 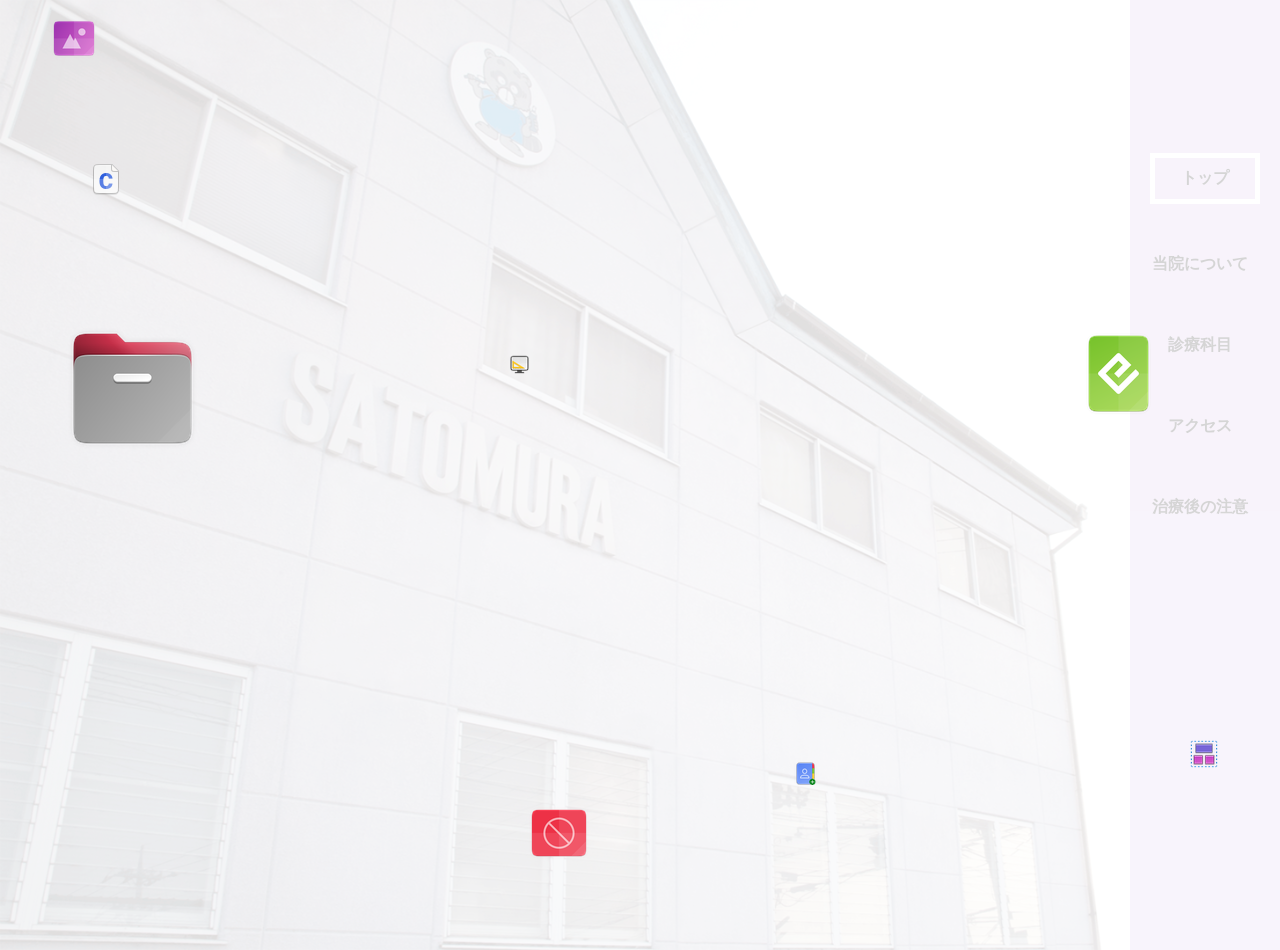 I want to click on open an image file, so click(x=74, y=37).